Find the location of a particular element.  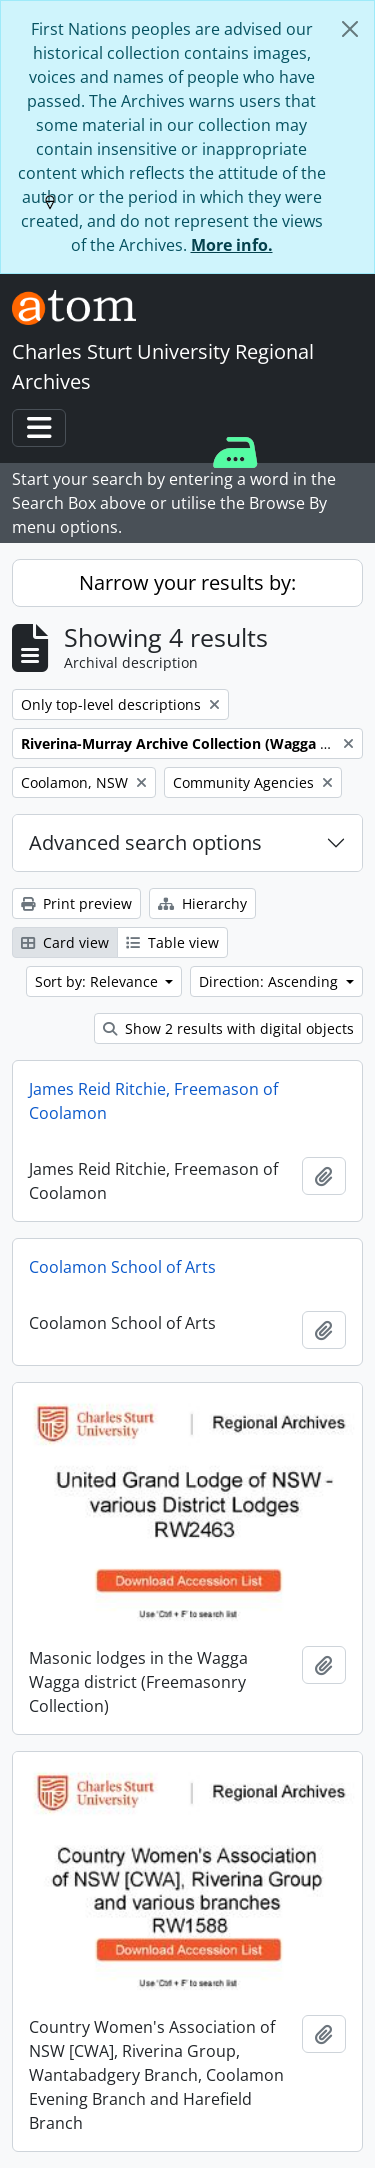

select ironing or steam press setting is located at coordinates (235, 452).